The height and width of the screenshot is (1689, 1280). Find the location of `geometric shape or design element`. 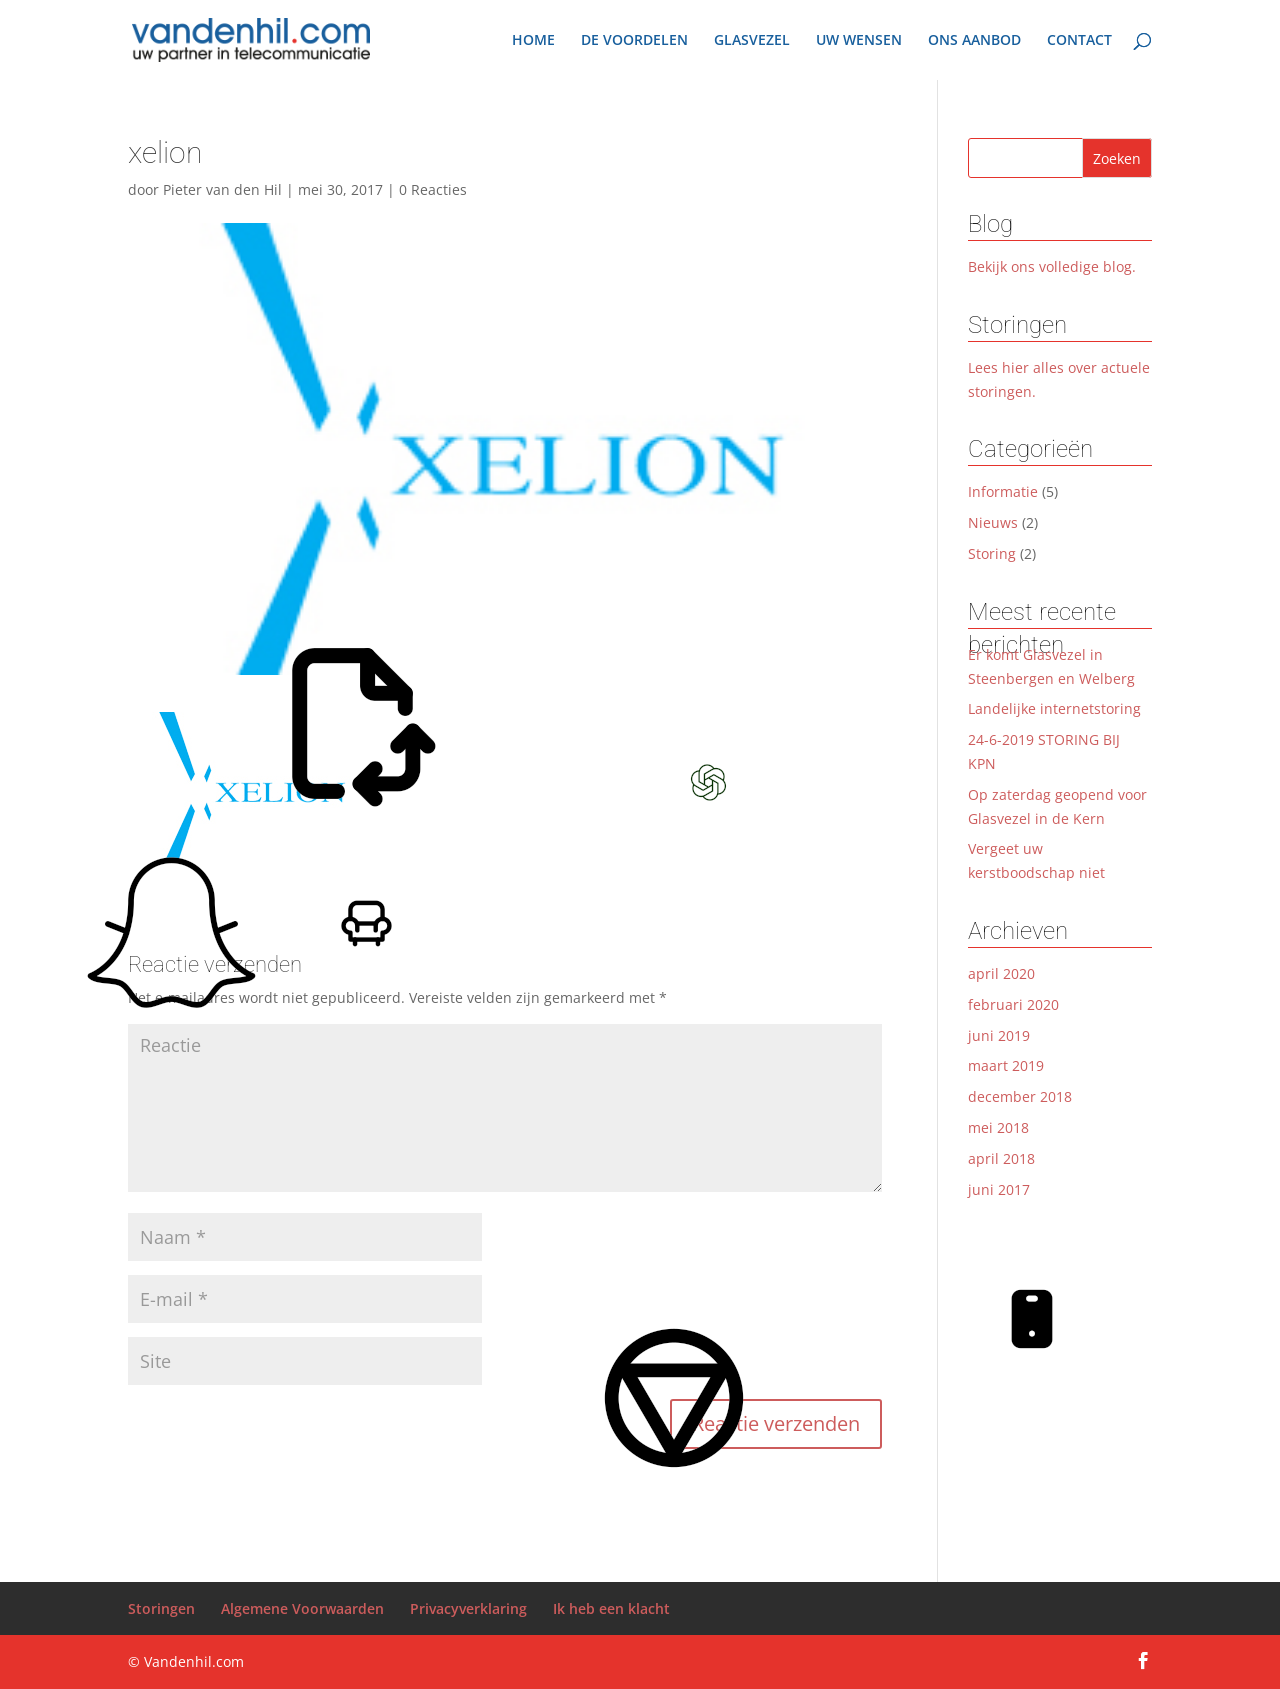

geometric shape or design element is located at coordinates (674, 1398).